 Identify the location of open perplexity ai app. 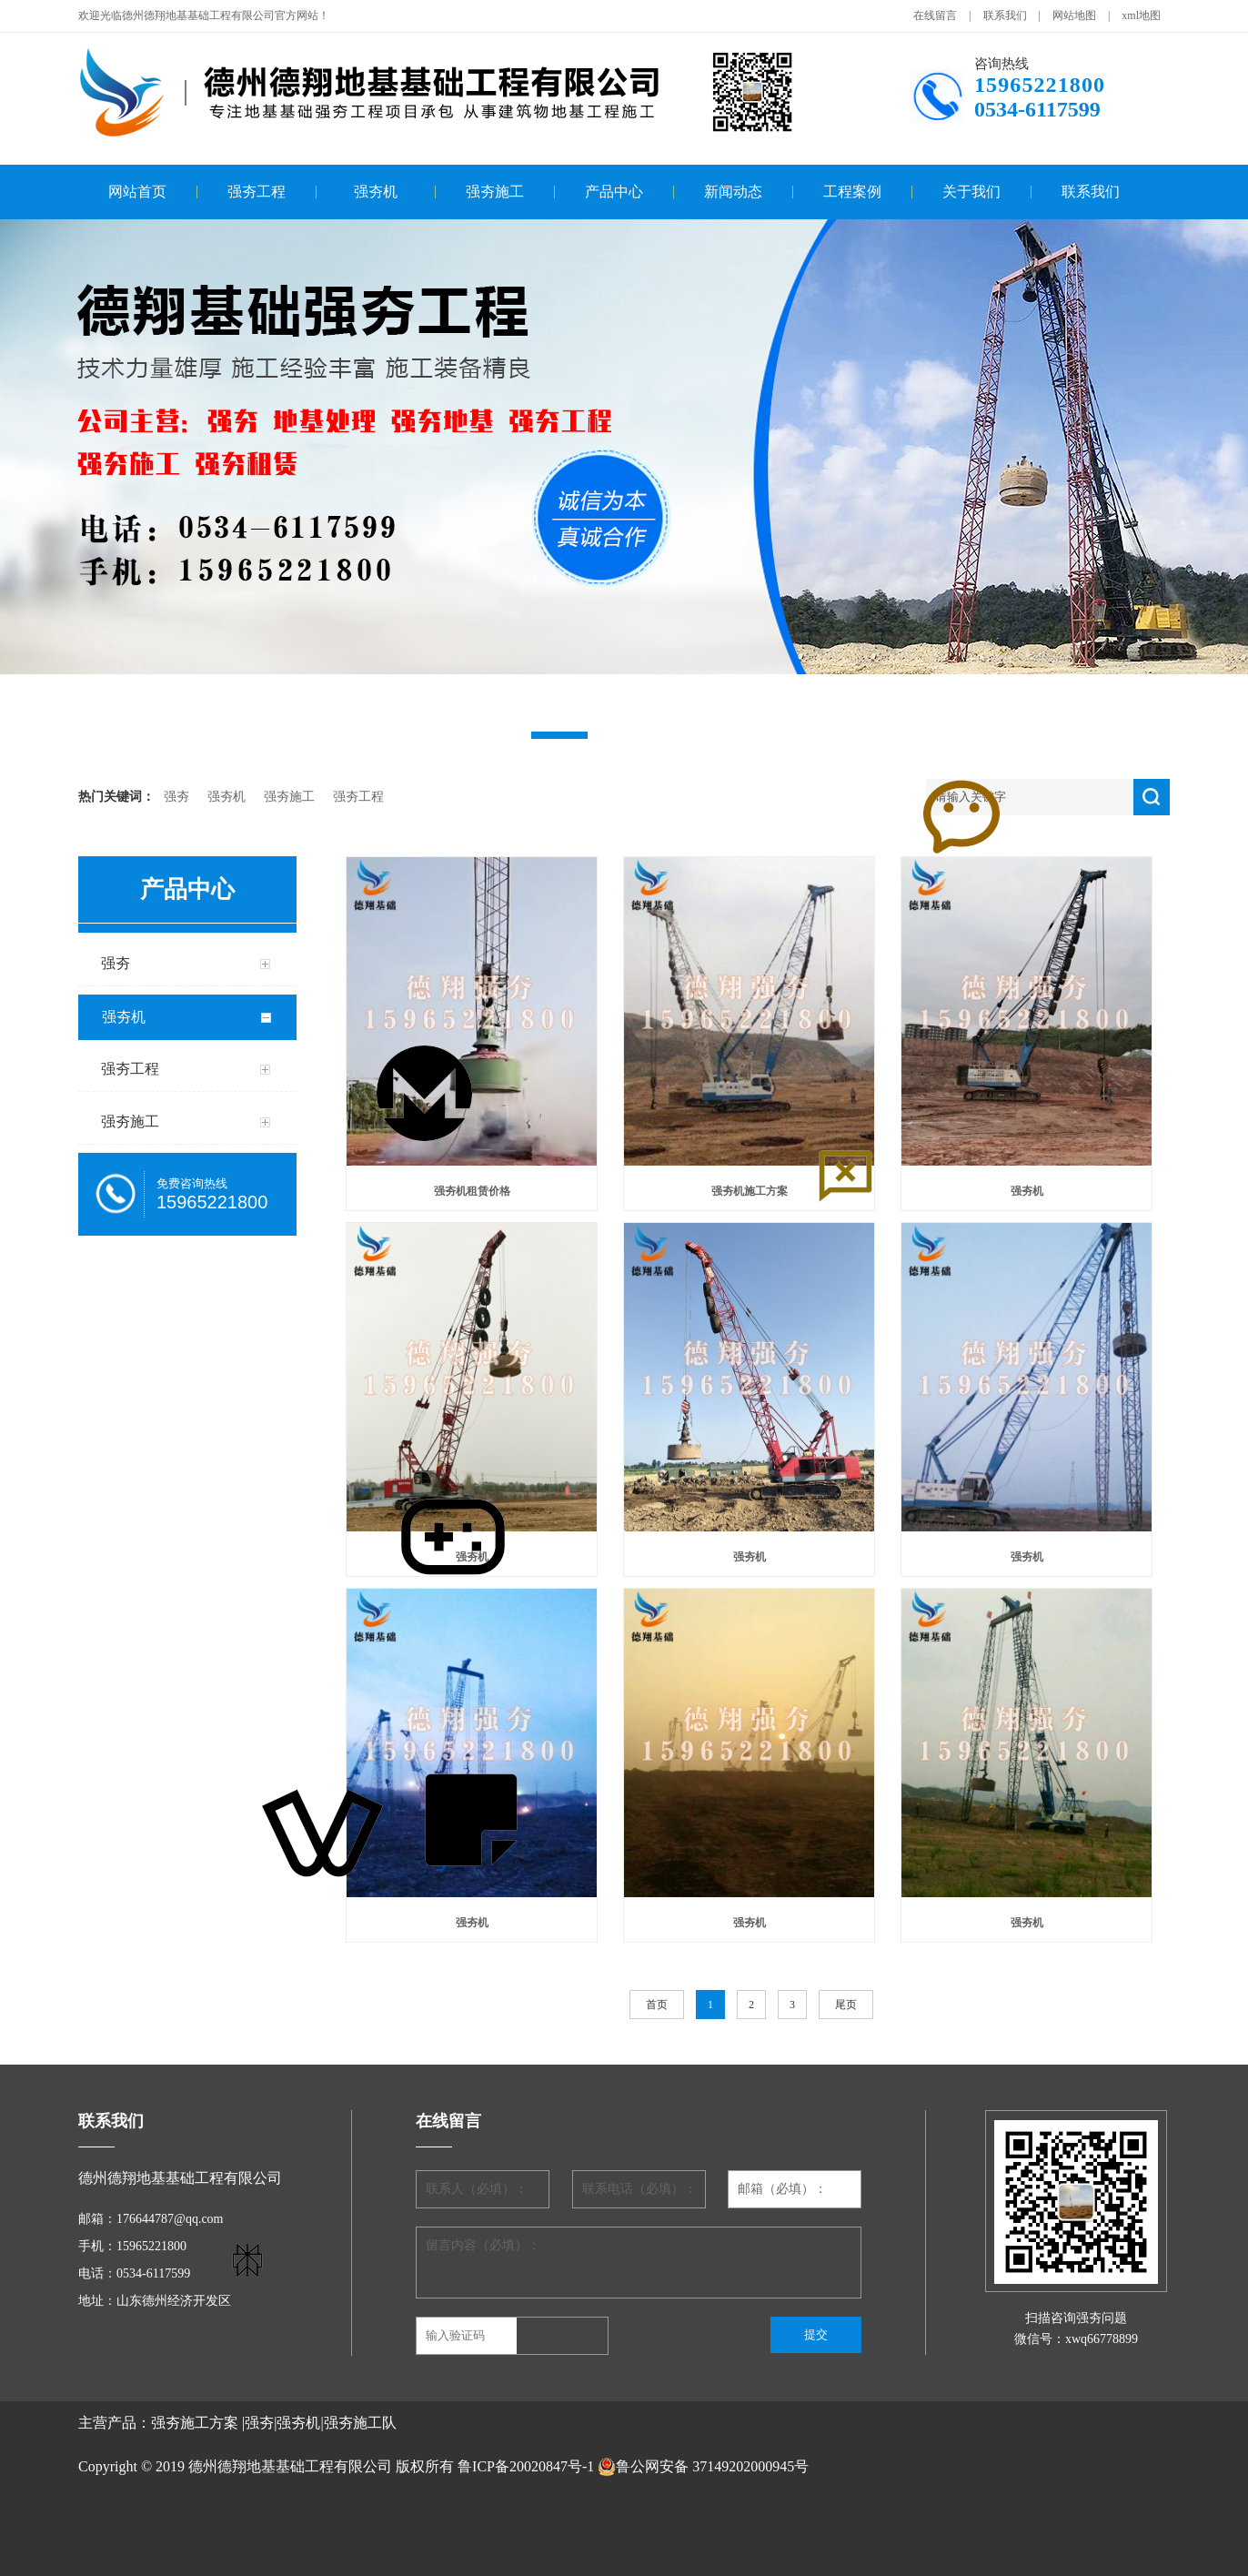
(247, 2260).